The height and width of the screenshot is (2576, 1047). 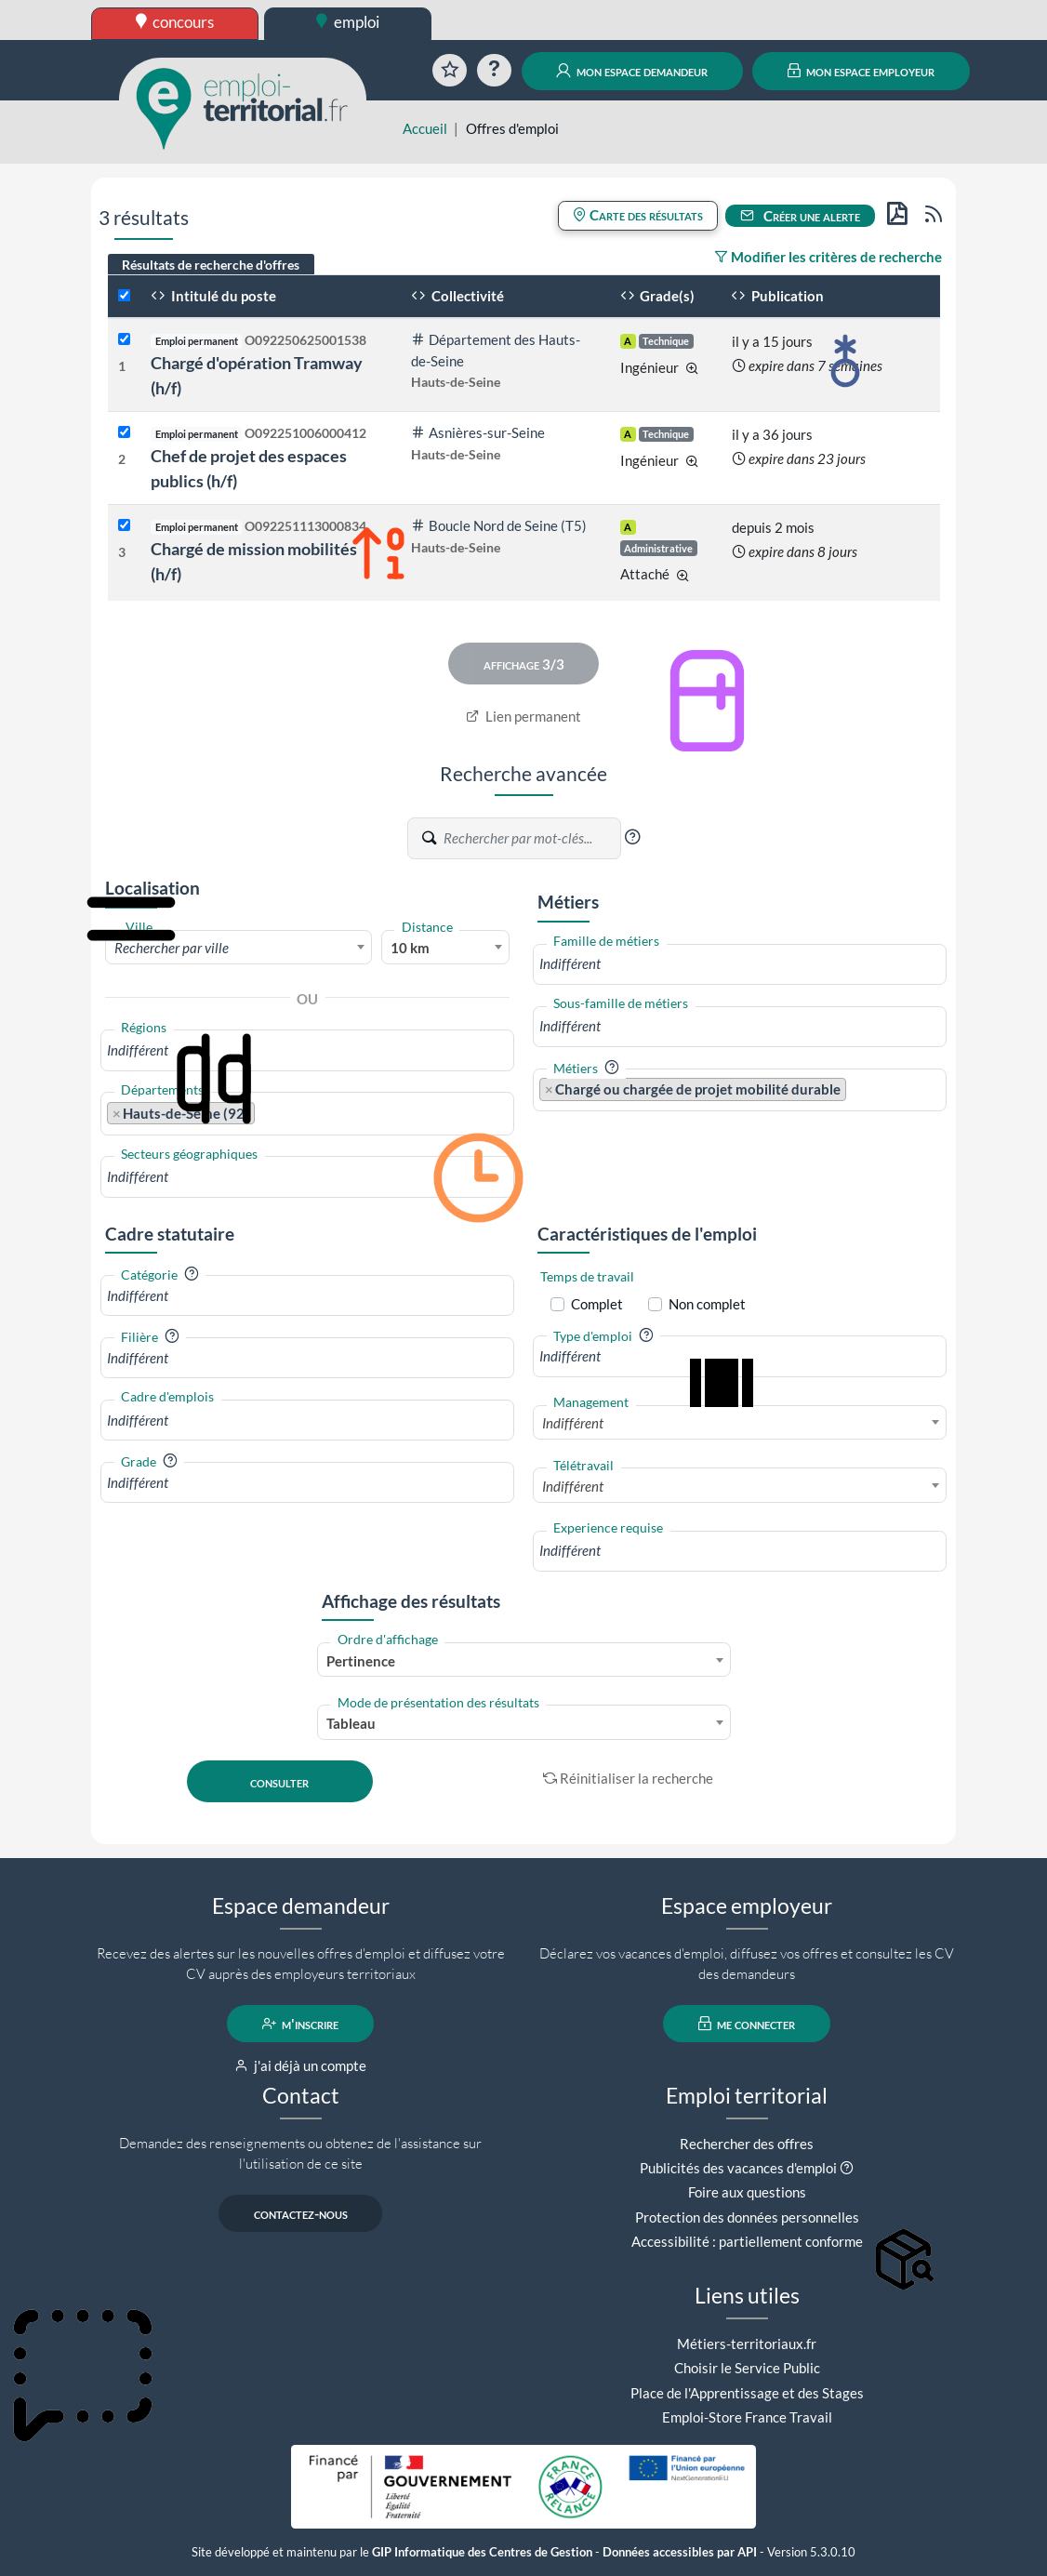 I want to click on view current time, so click(x=478, y=1177).